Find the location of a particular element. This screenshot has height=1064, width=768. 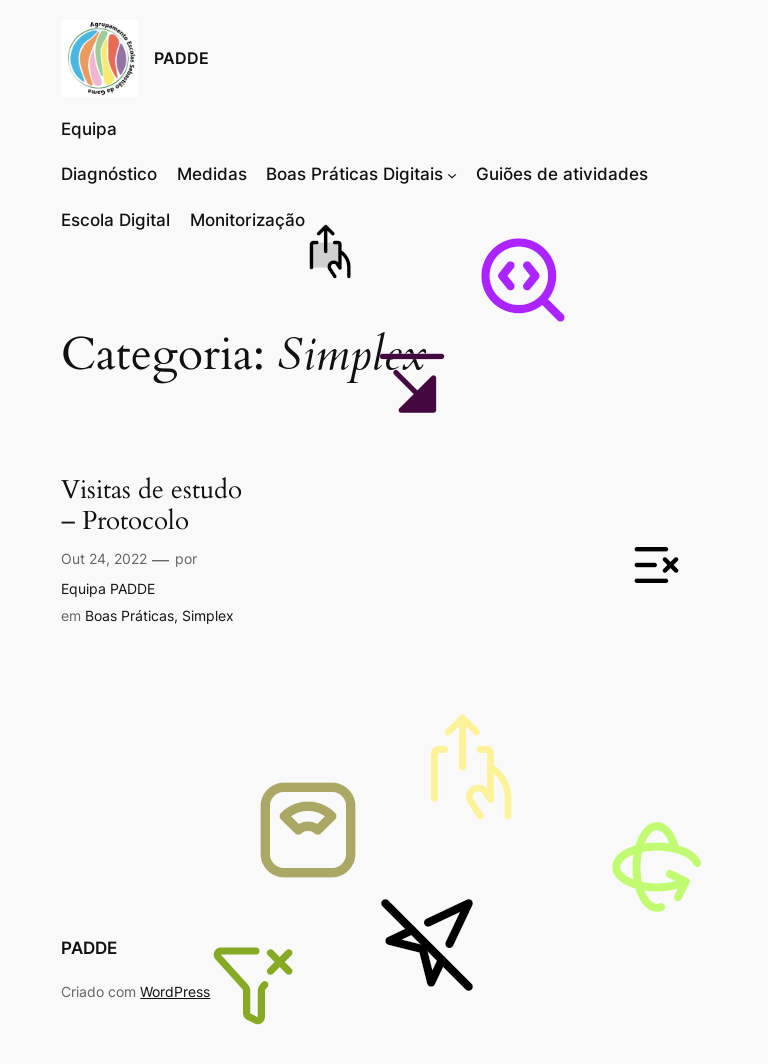

navigation or GPS is currently disabled is located at coordinates (427, 945).